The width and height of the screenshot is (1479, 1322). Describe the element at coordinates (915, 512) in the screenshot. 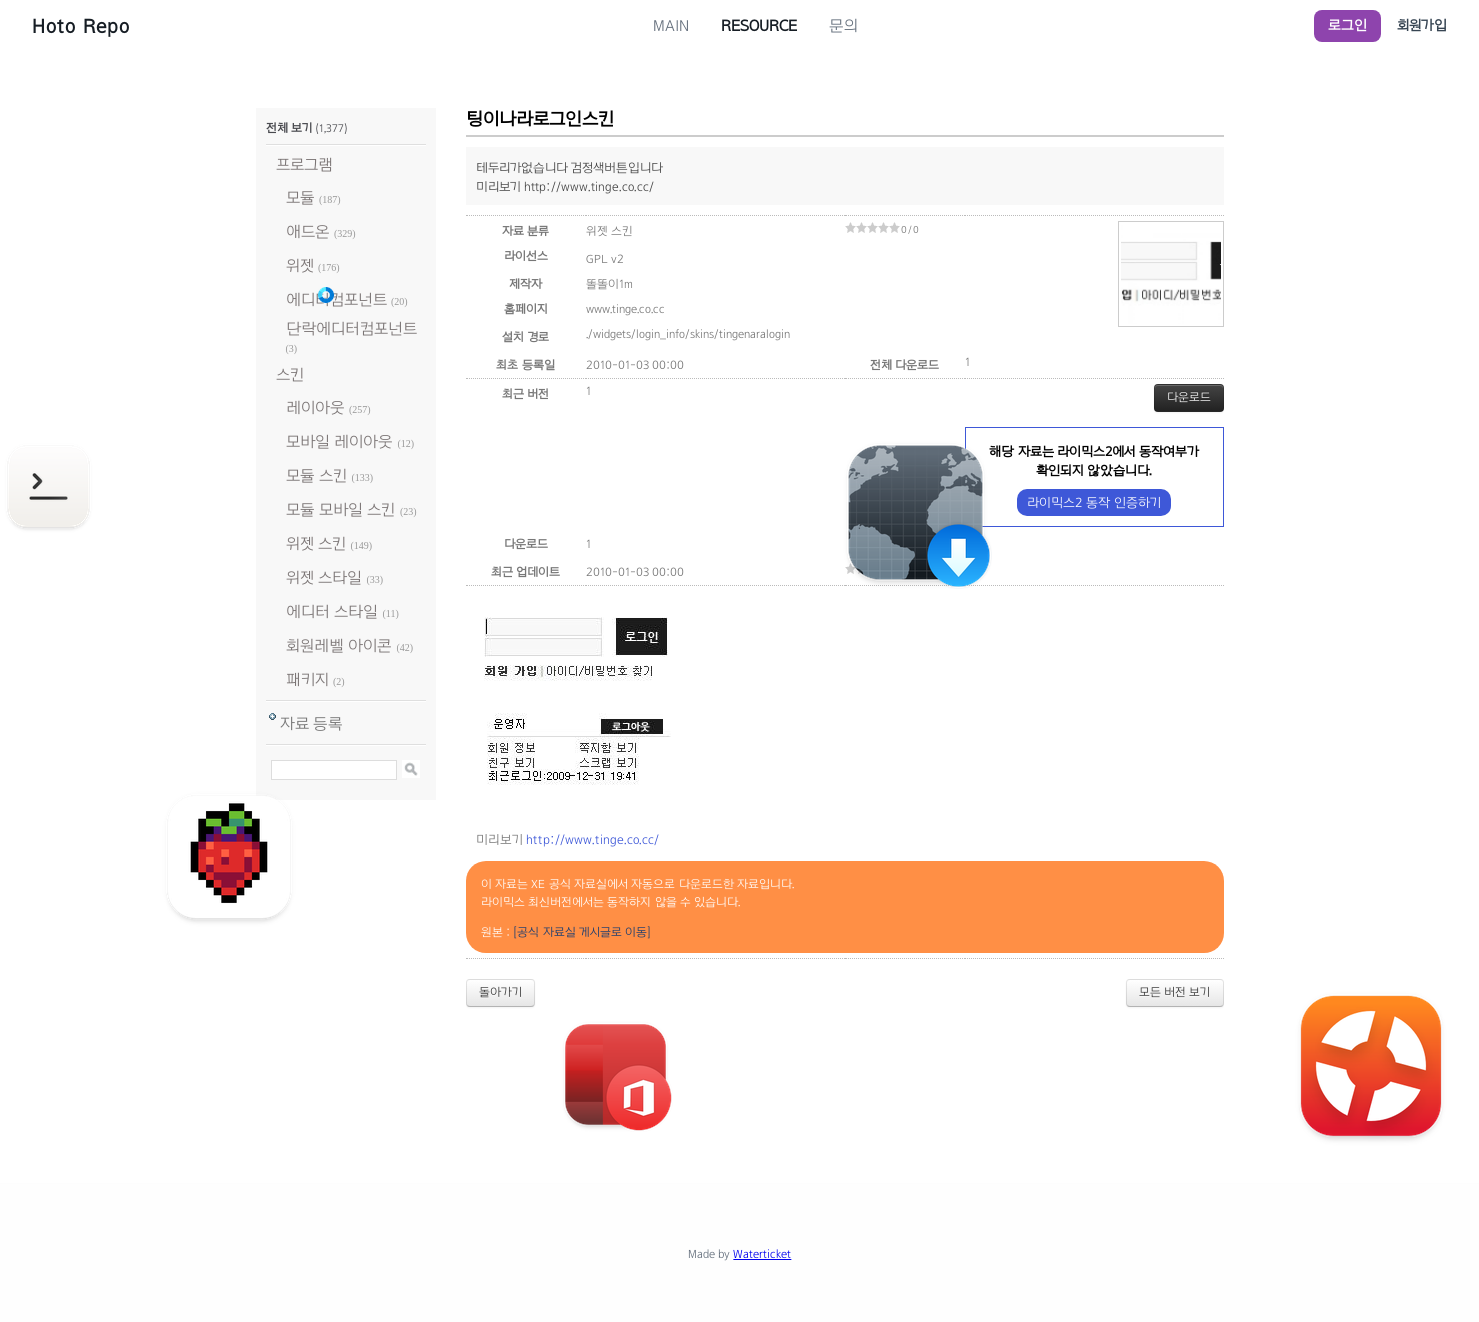

I see `open xdman download manager` at that location.